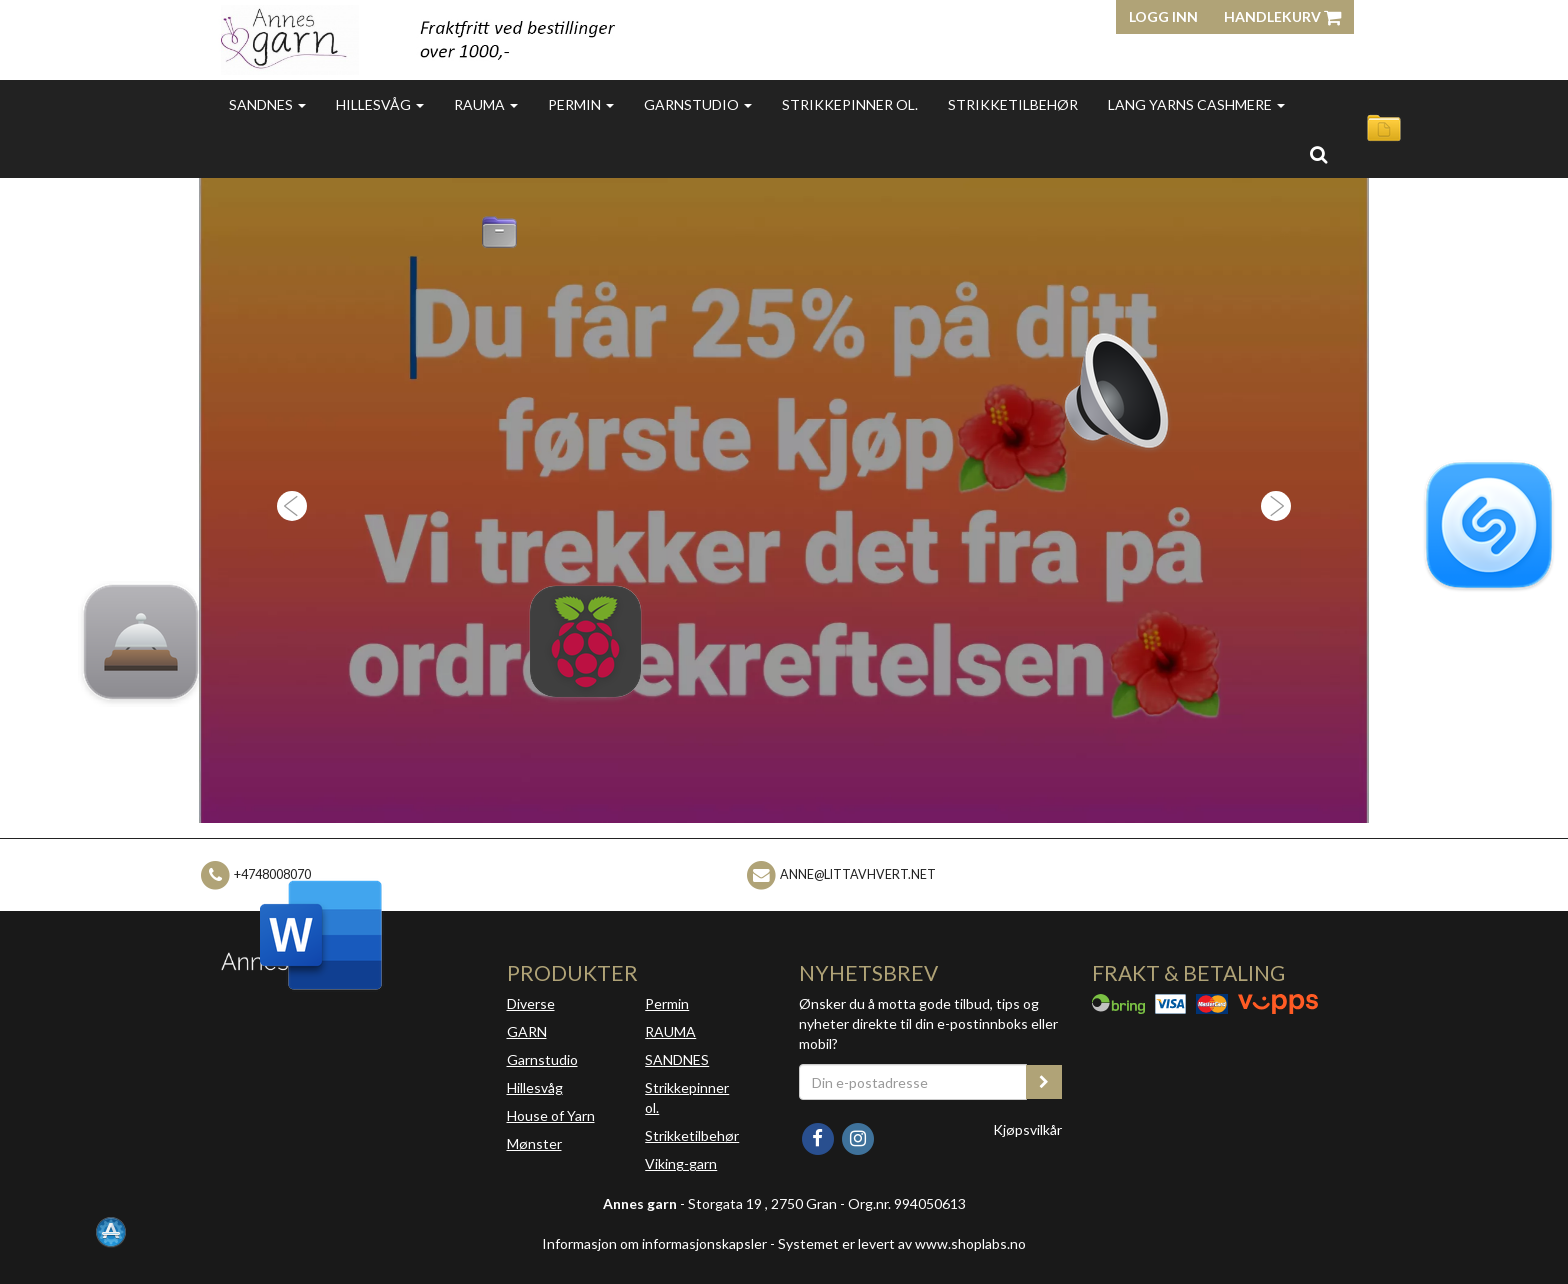 This screenshot has height=1284, width=1568. What do you see at coordinates (1489, 525) in the screenshot?
I see `identify a song playing nearby` at bounding box center [1489, 525].